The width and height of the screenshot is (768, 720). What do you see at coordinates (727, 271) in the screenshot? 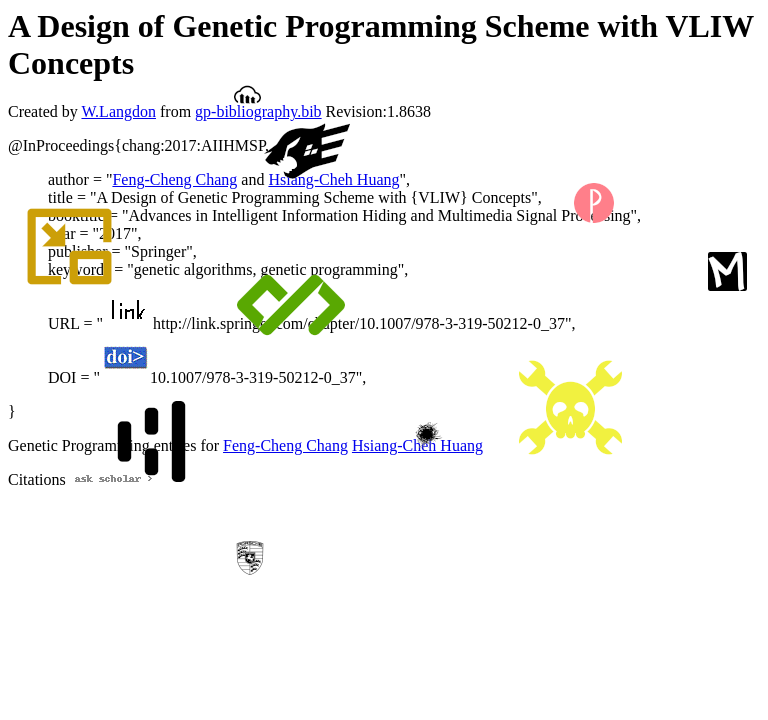
I see `visit the models resource website` at bounding box center [727, 271].